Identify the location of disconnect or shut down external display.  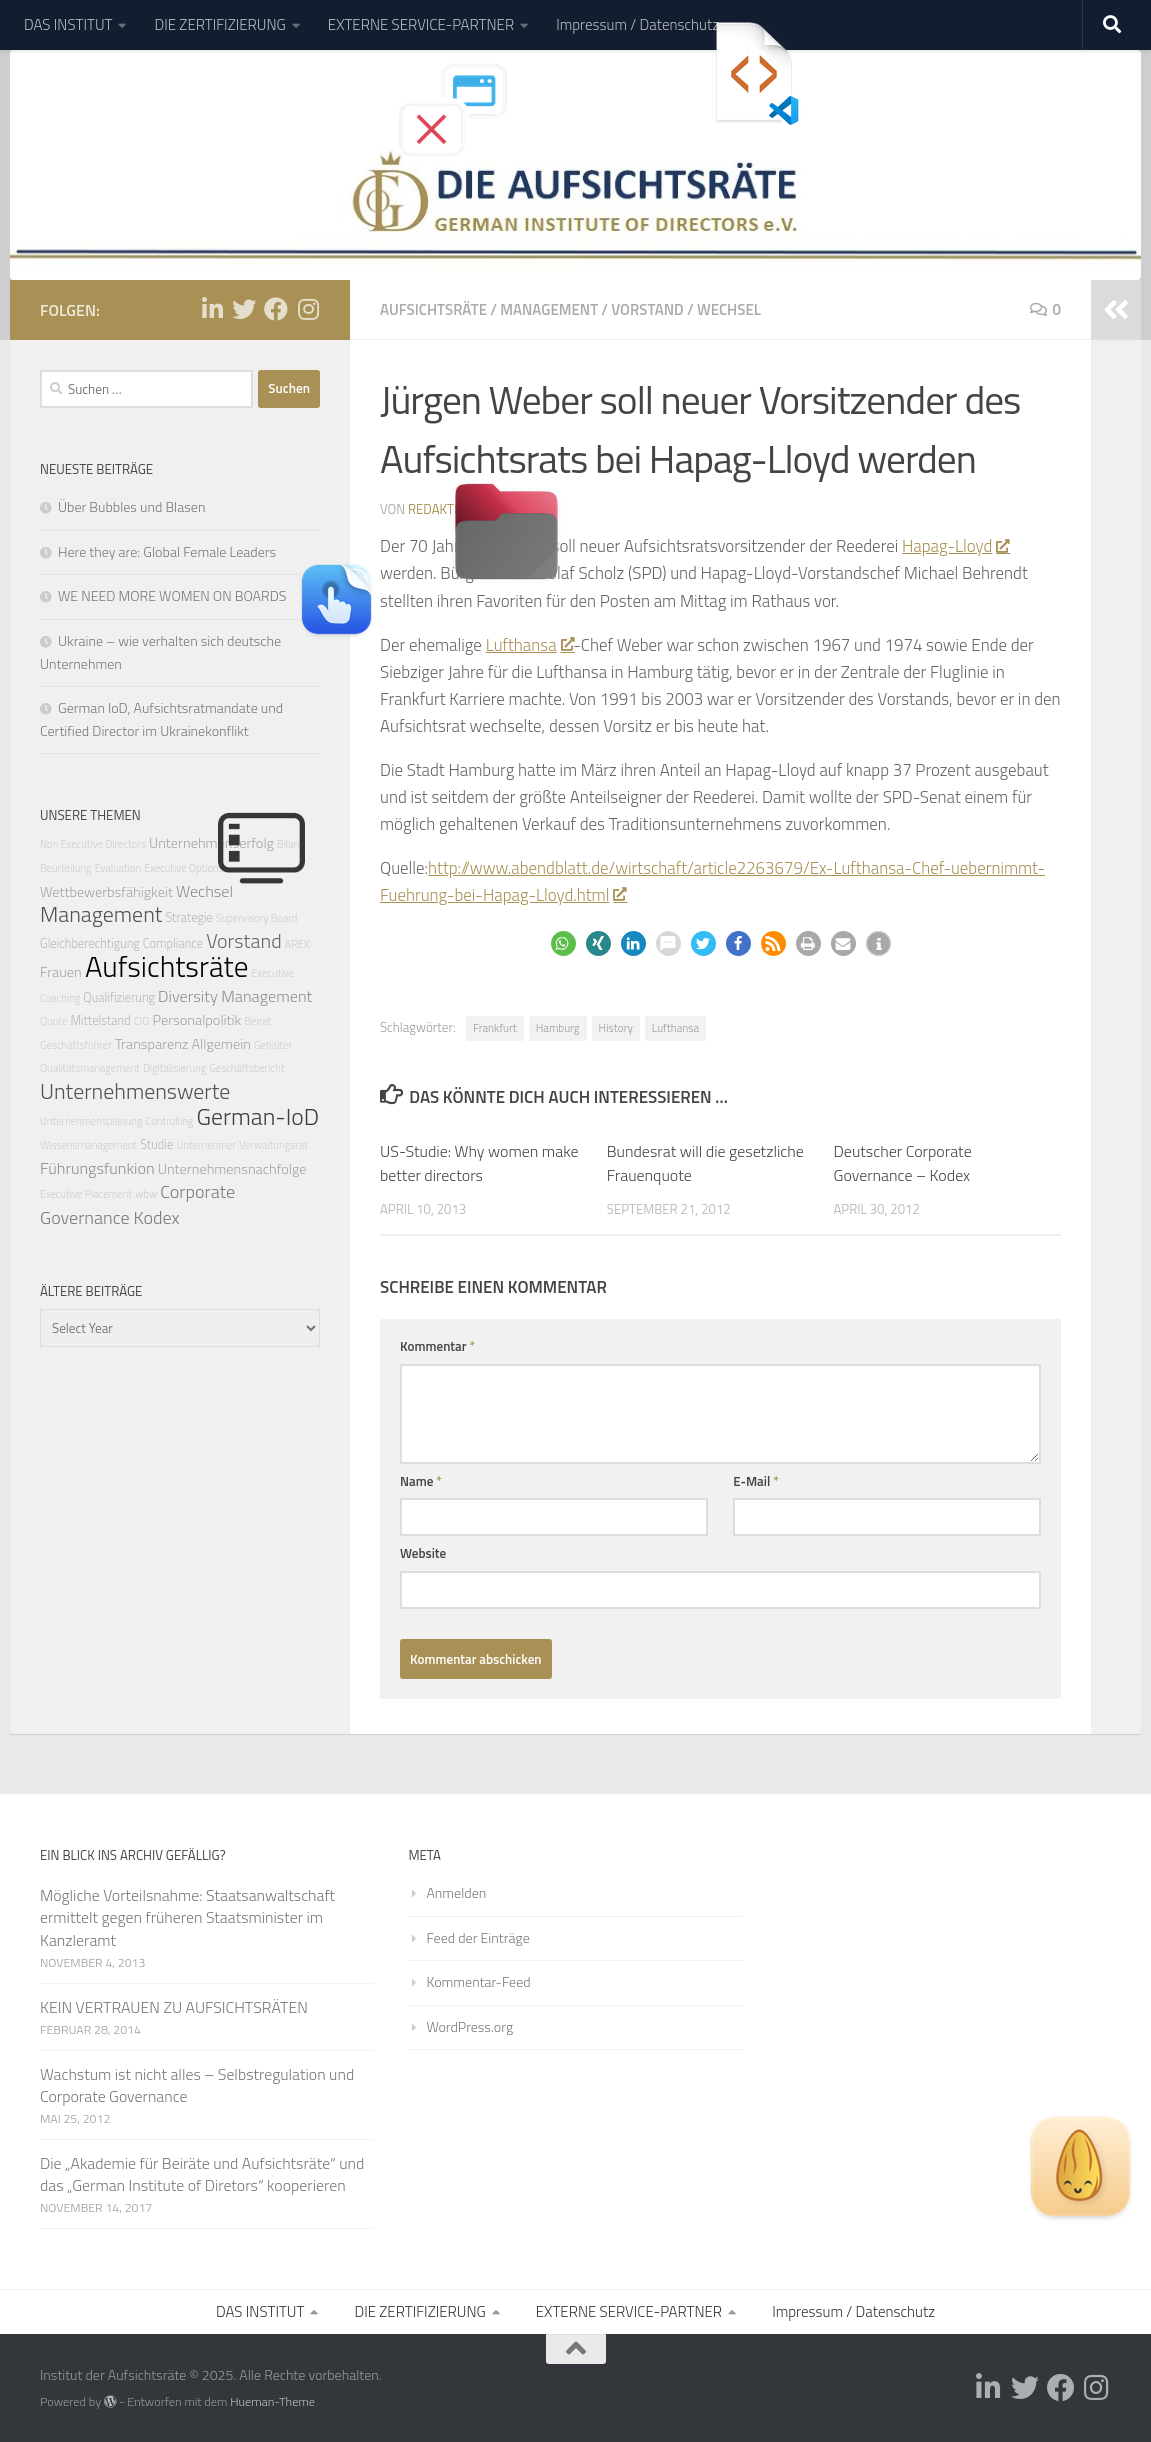
(453, 110).